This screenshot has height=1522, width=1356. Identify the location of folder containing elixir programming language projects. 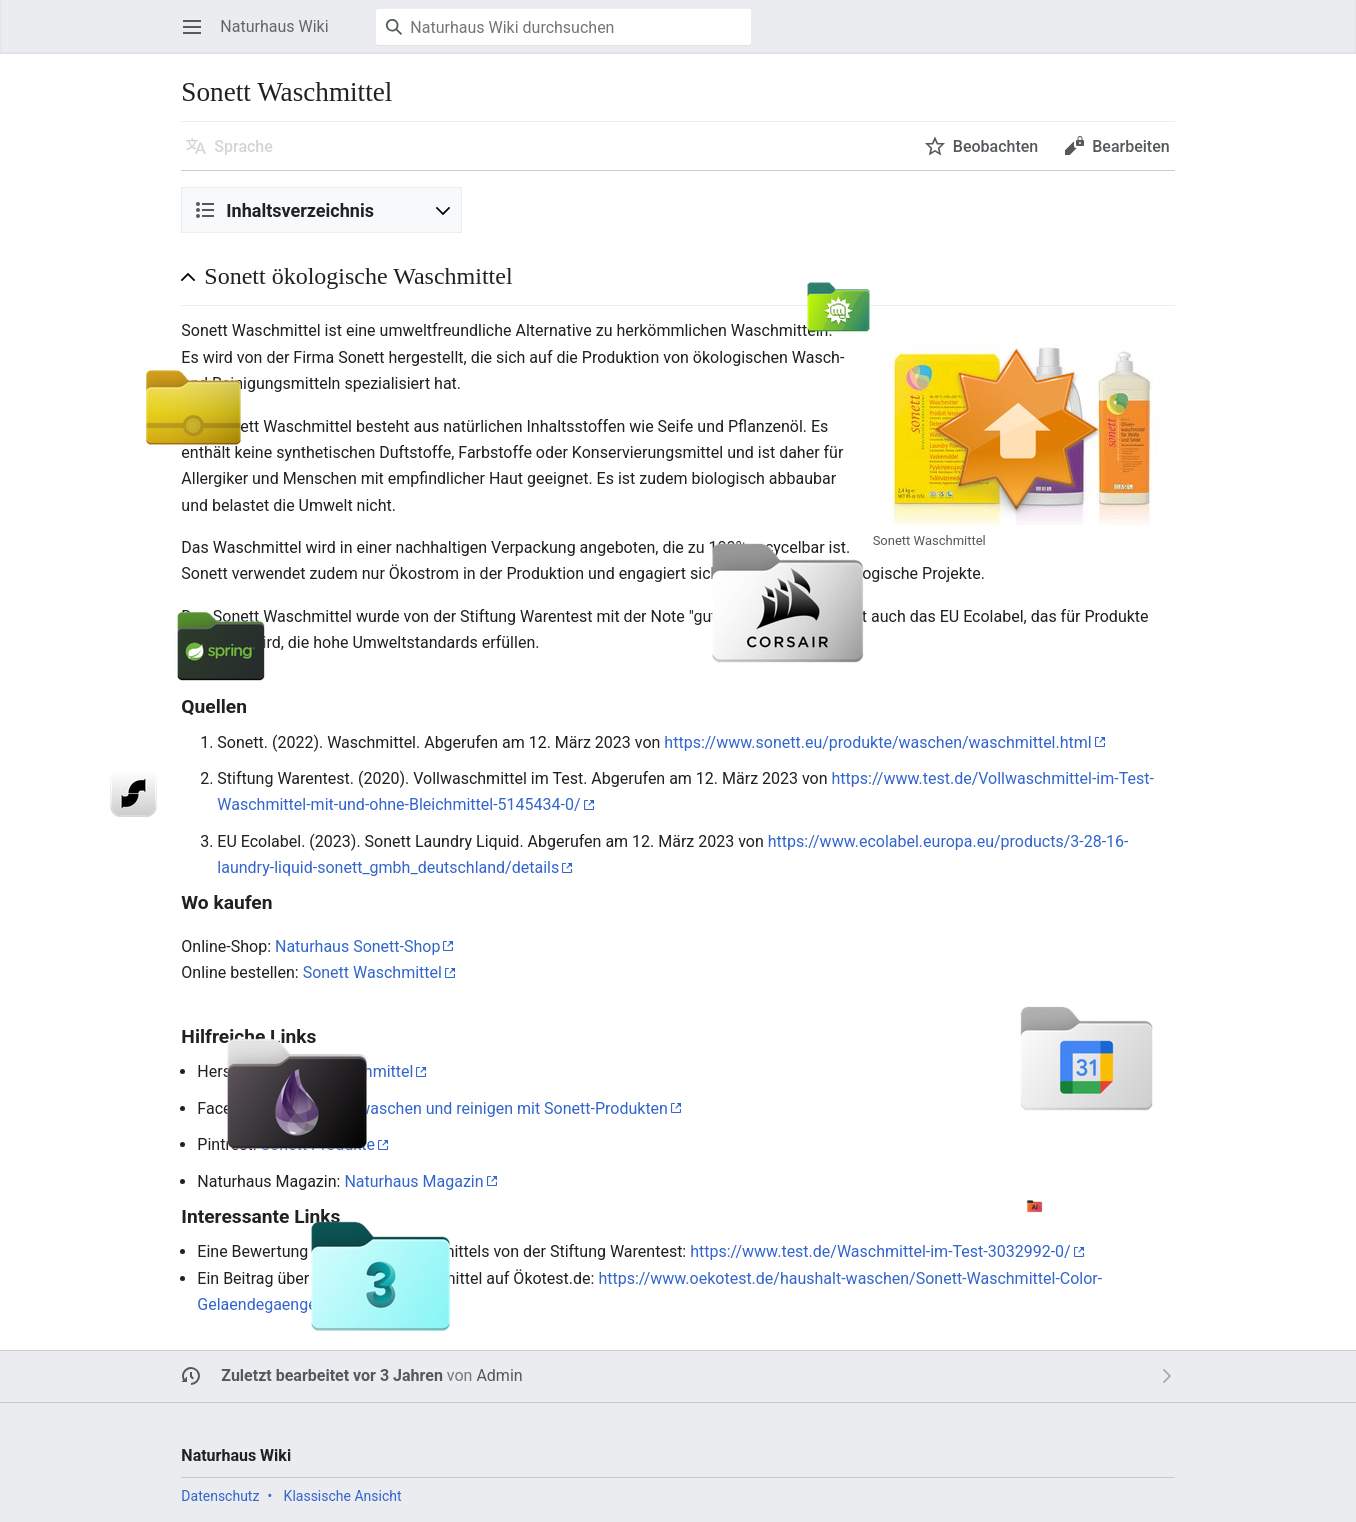
(296, 1097).